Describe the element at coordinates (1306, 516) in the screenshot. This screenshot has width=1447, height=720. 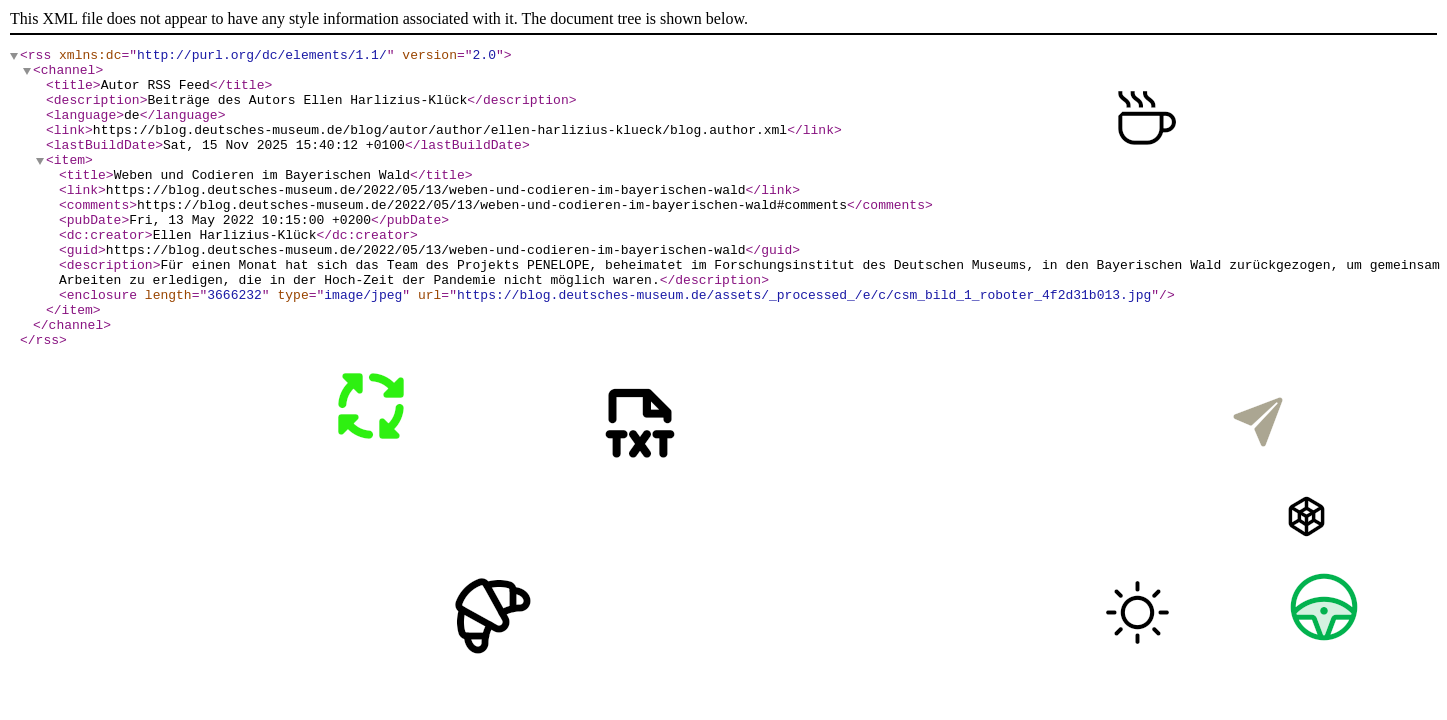
I see `open NetBeans IDE` at that location.